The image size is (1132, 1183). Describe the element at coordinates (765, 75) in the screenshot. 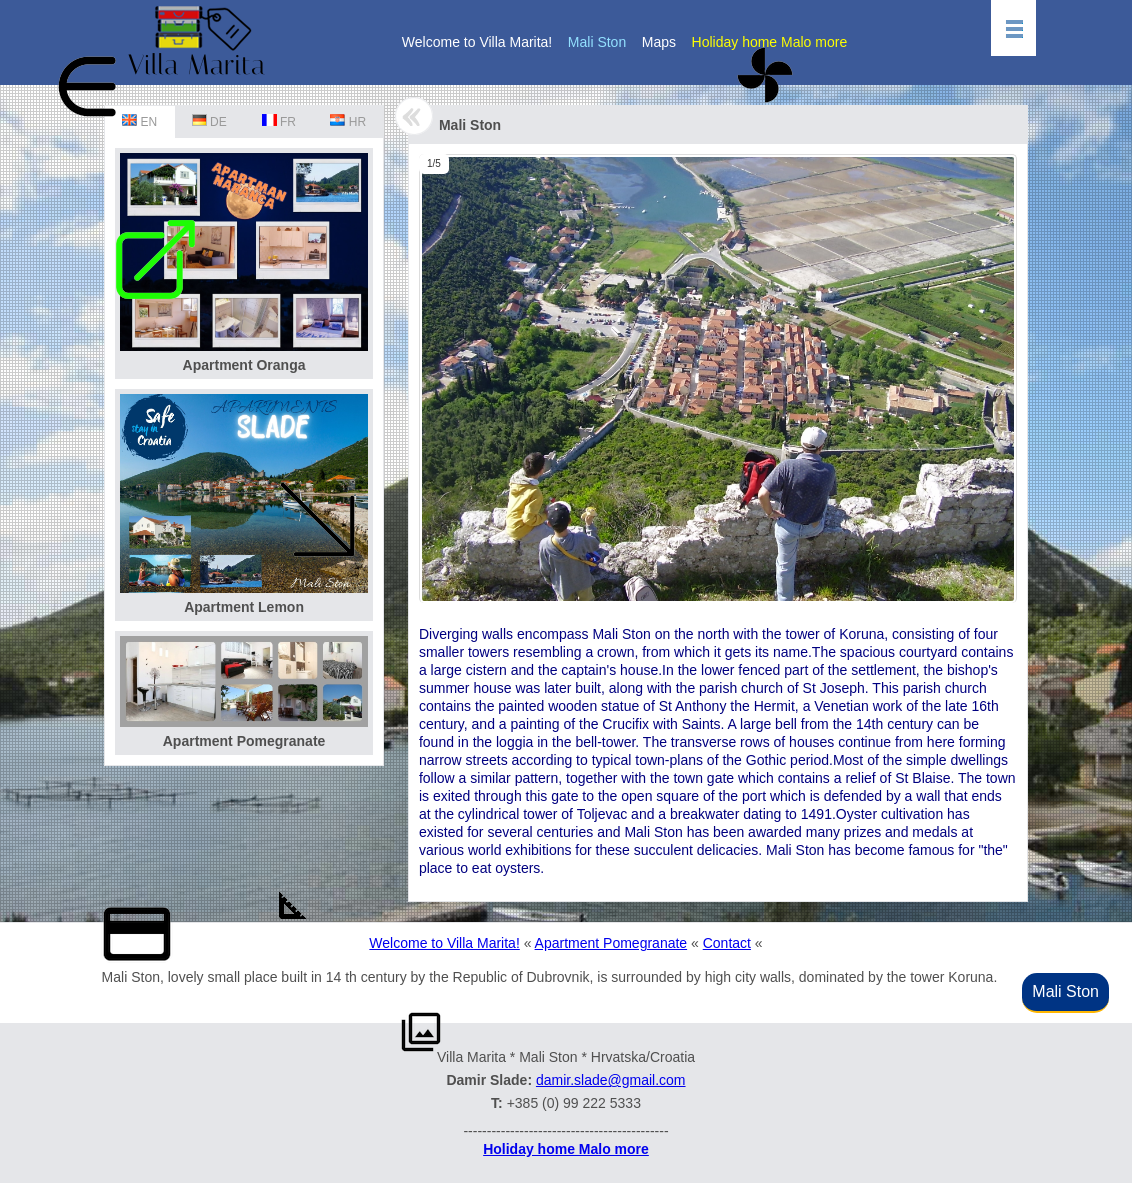

I see `access toys or games section` at that location.